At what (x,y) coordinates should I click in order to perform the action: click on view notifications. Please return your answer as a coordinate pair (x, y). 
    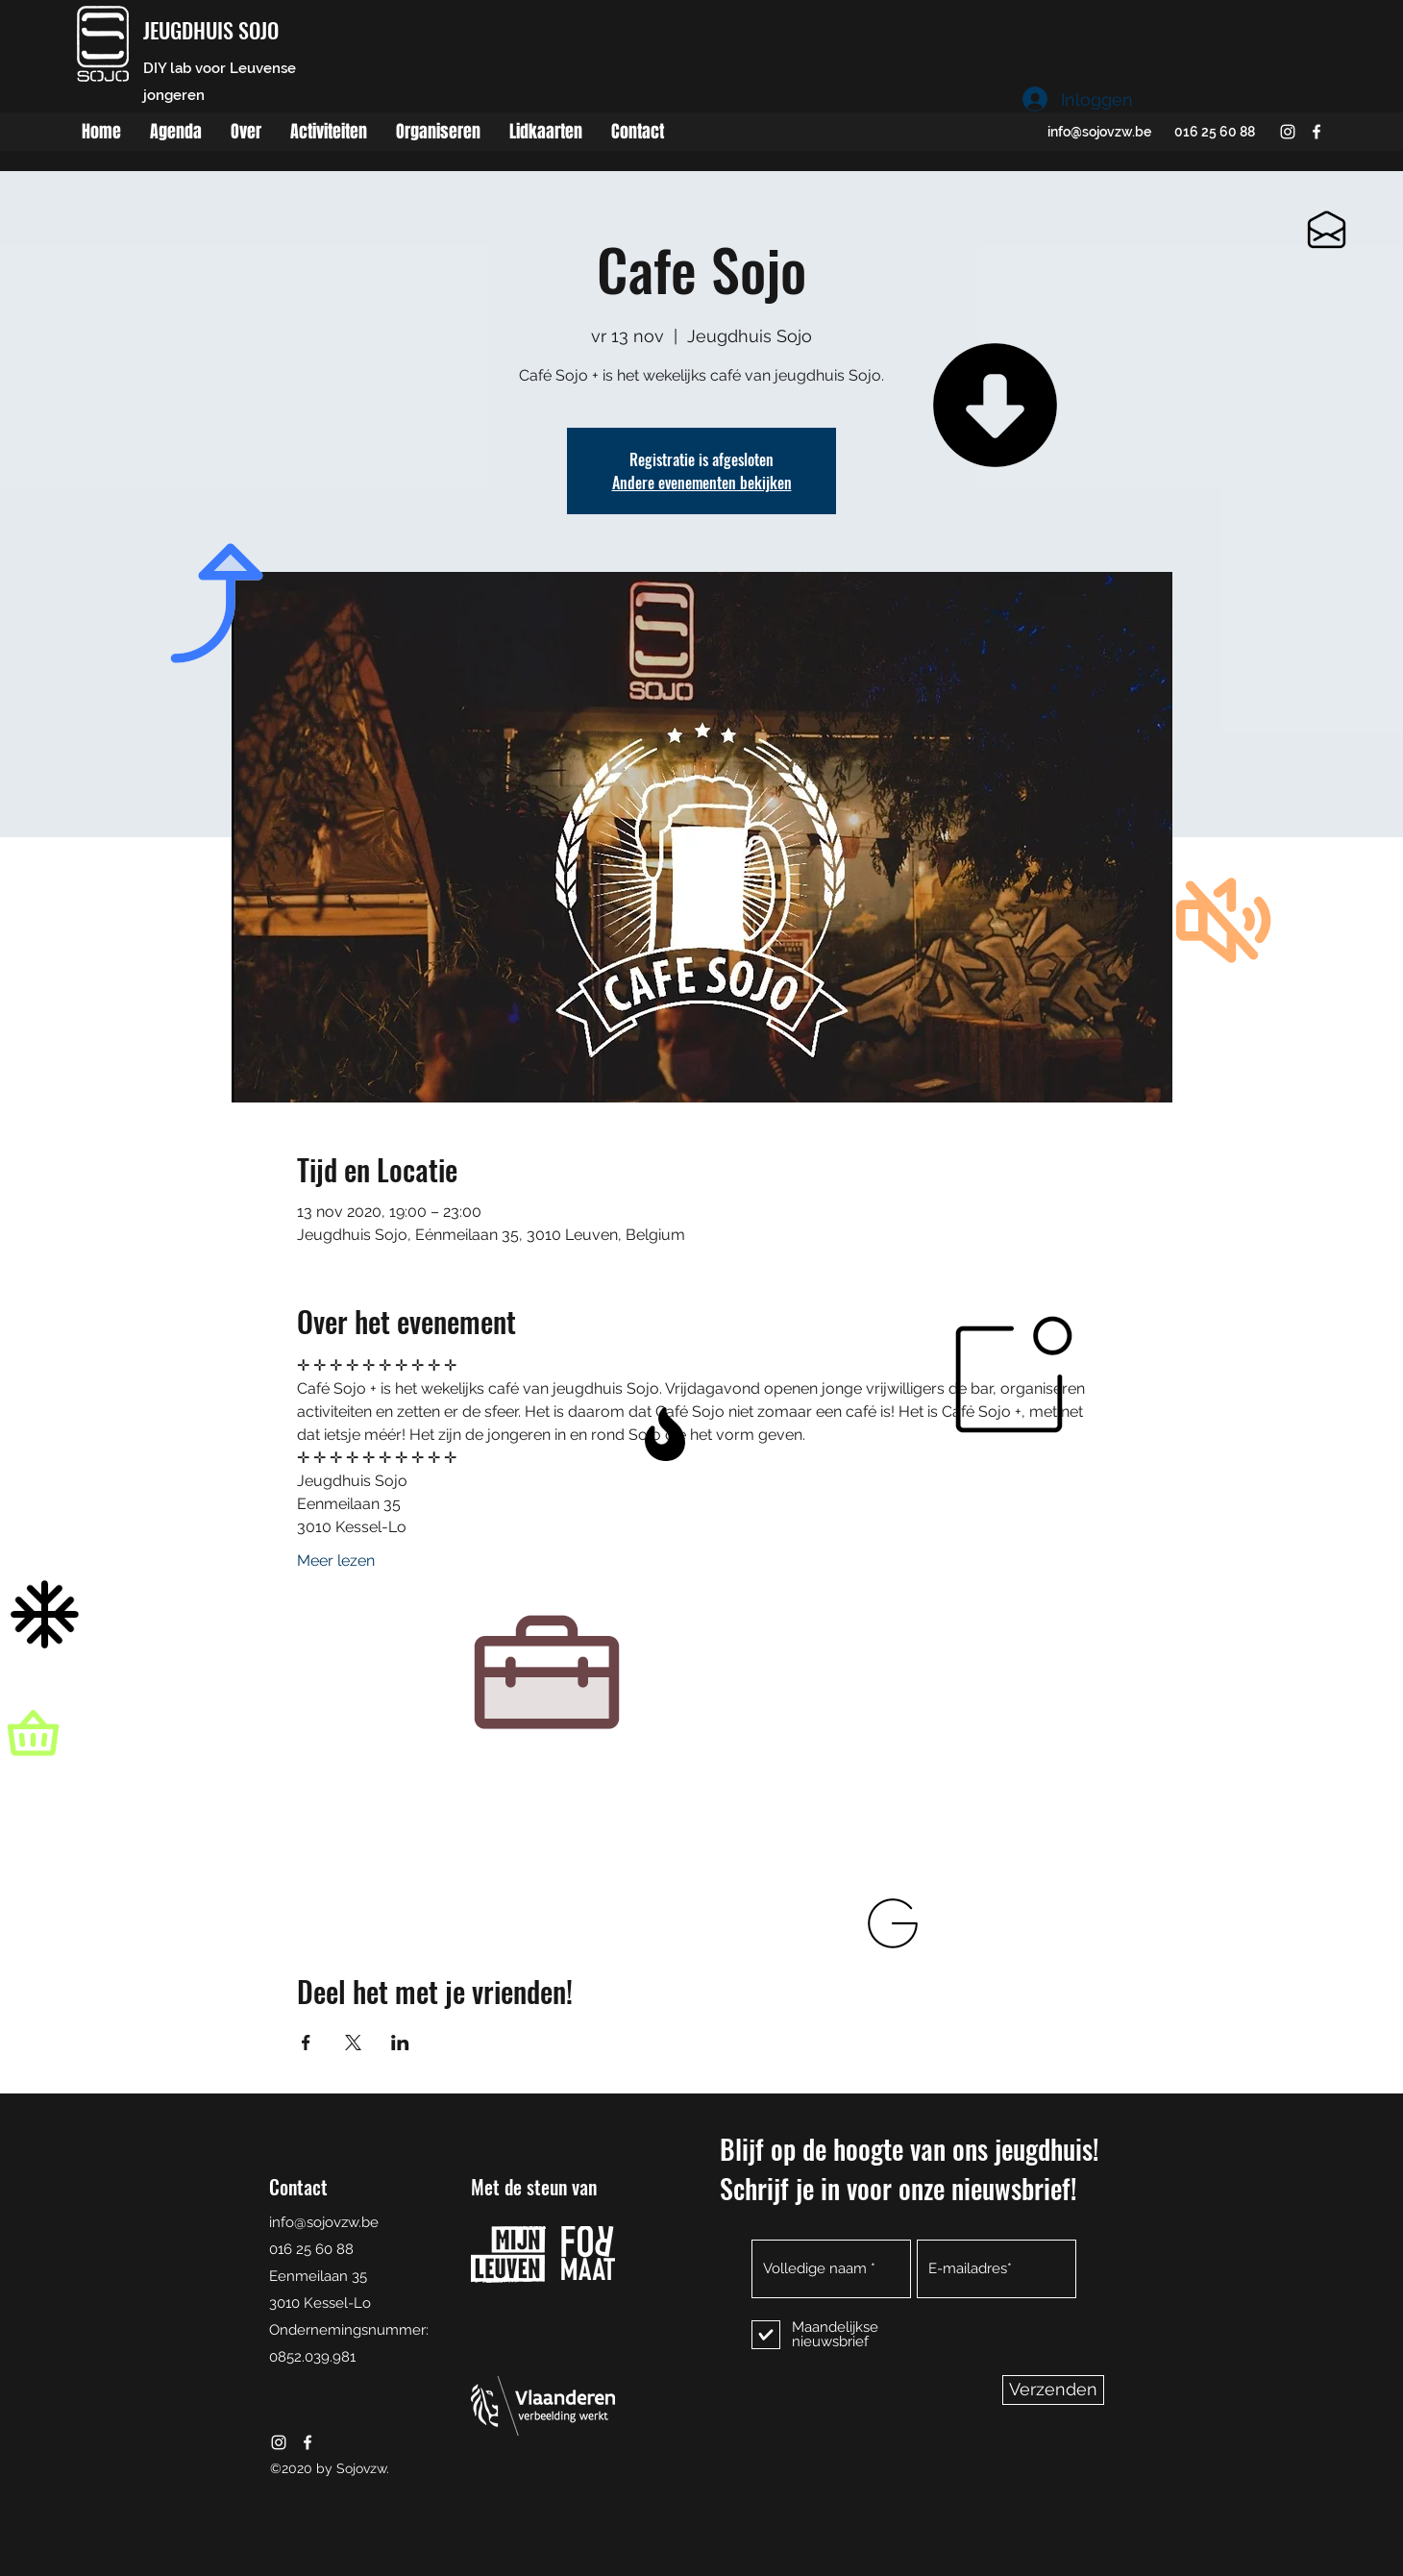
    Looking at the image, I should click on (1011, 1376).